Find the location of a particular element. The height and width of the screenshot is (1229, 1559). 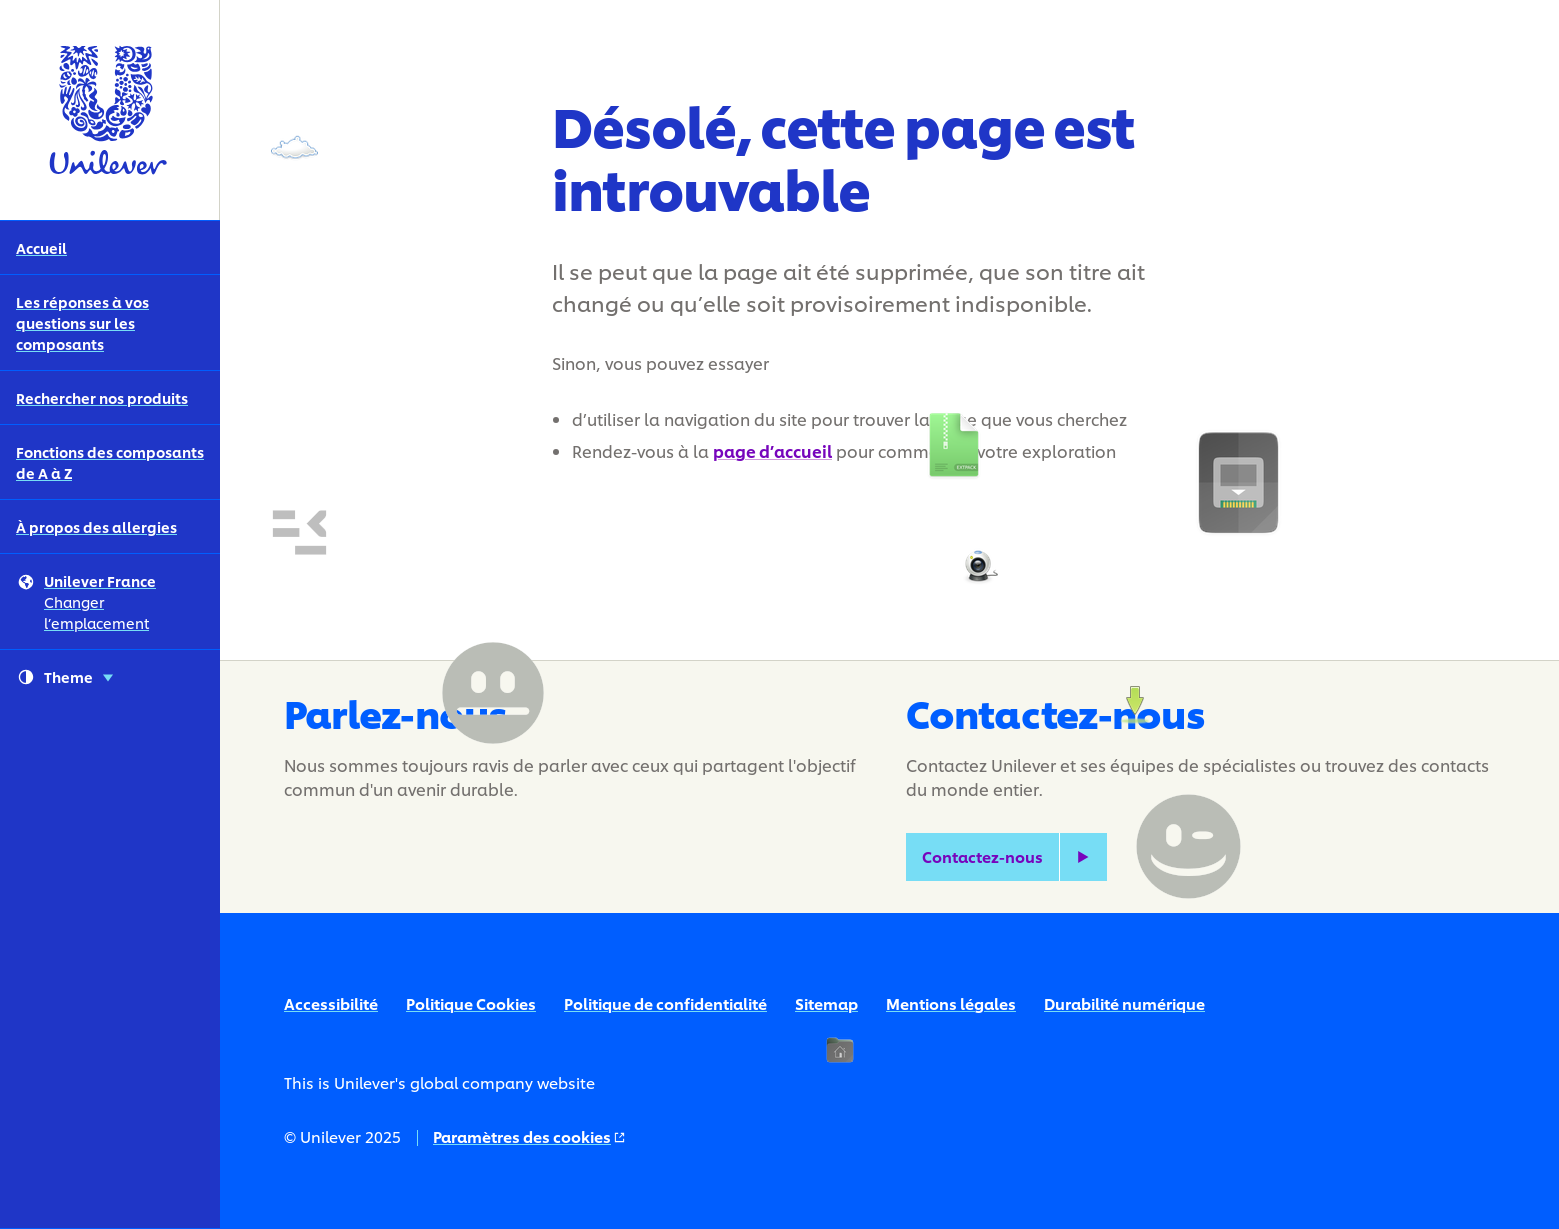

indicates overcast or cloudy weather conditions is located at coordinates (294, 150).